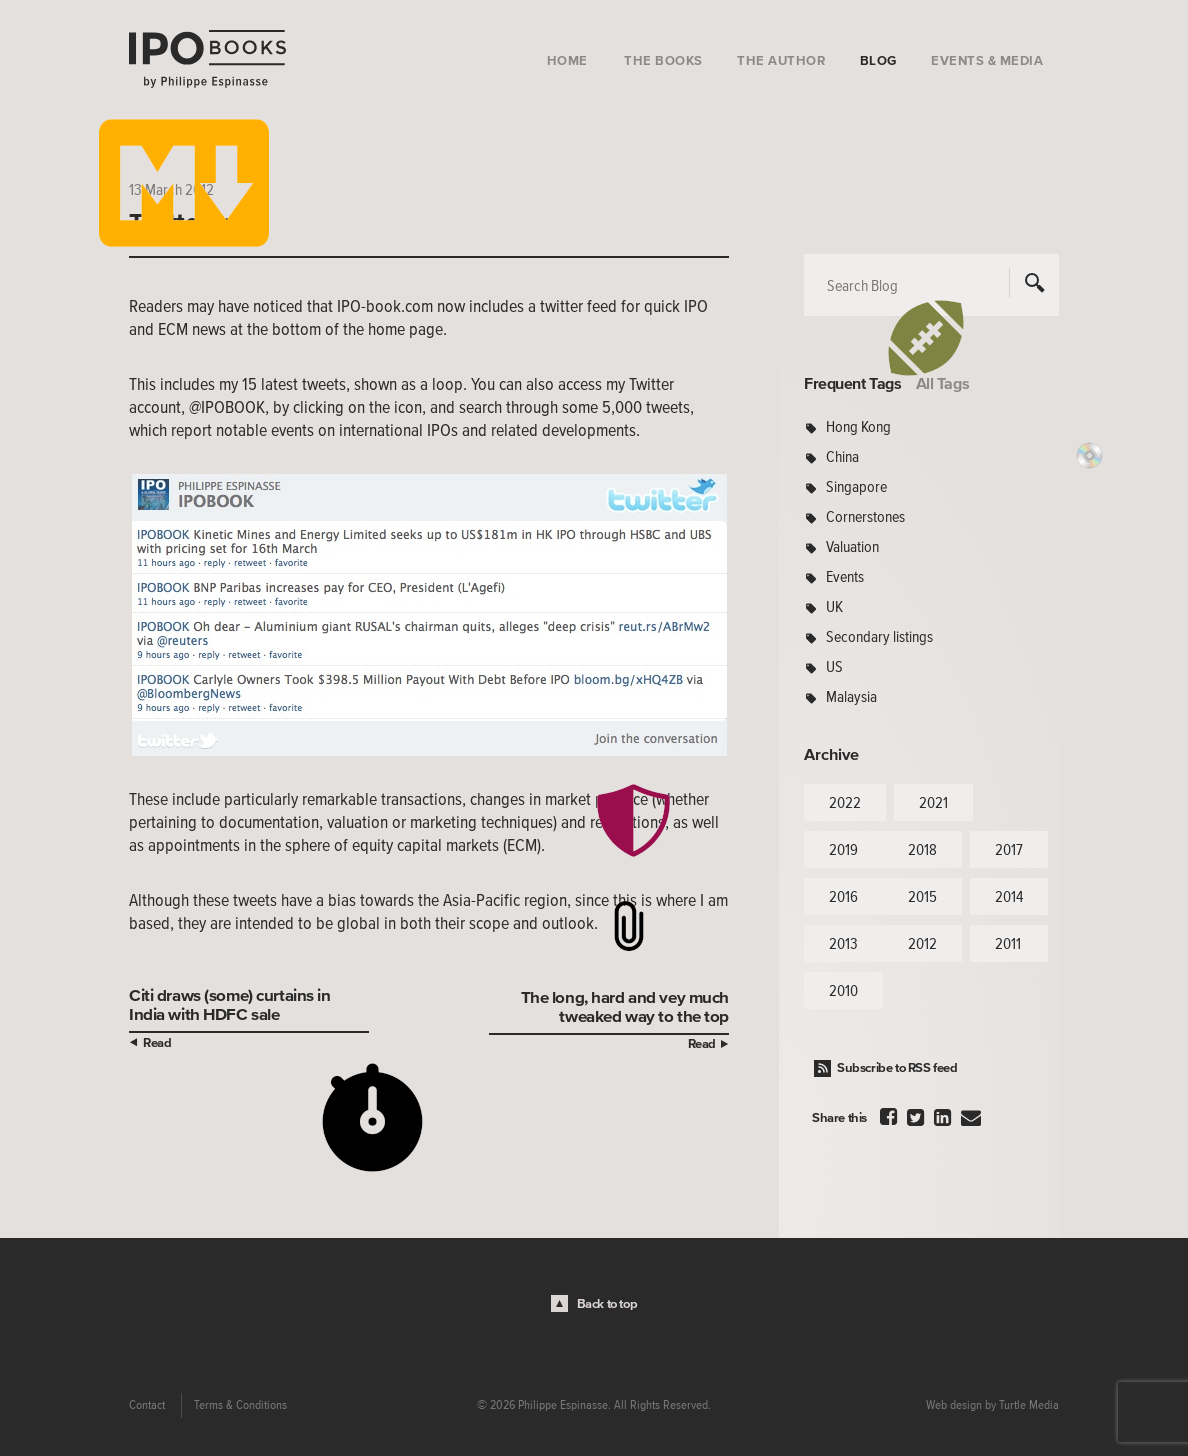 Image resolution: width=1188 pixels, height=1456 pixels. What do you see at coordinates (1089, 455) in the screenshot?
I see `insert or eject optical disc media` at bounding box center [1089, 455].